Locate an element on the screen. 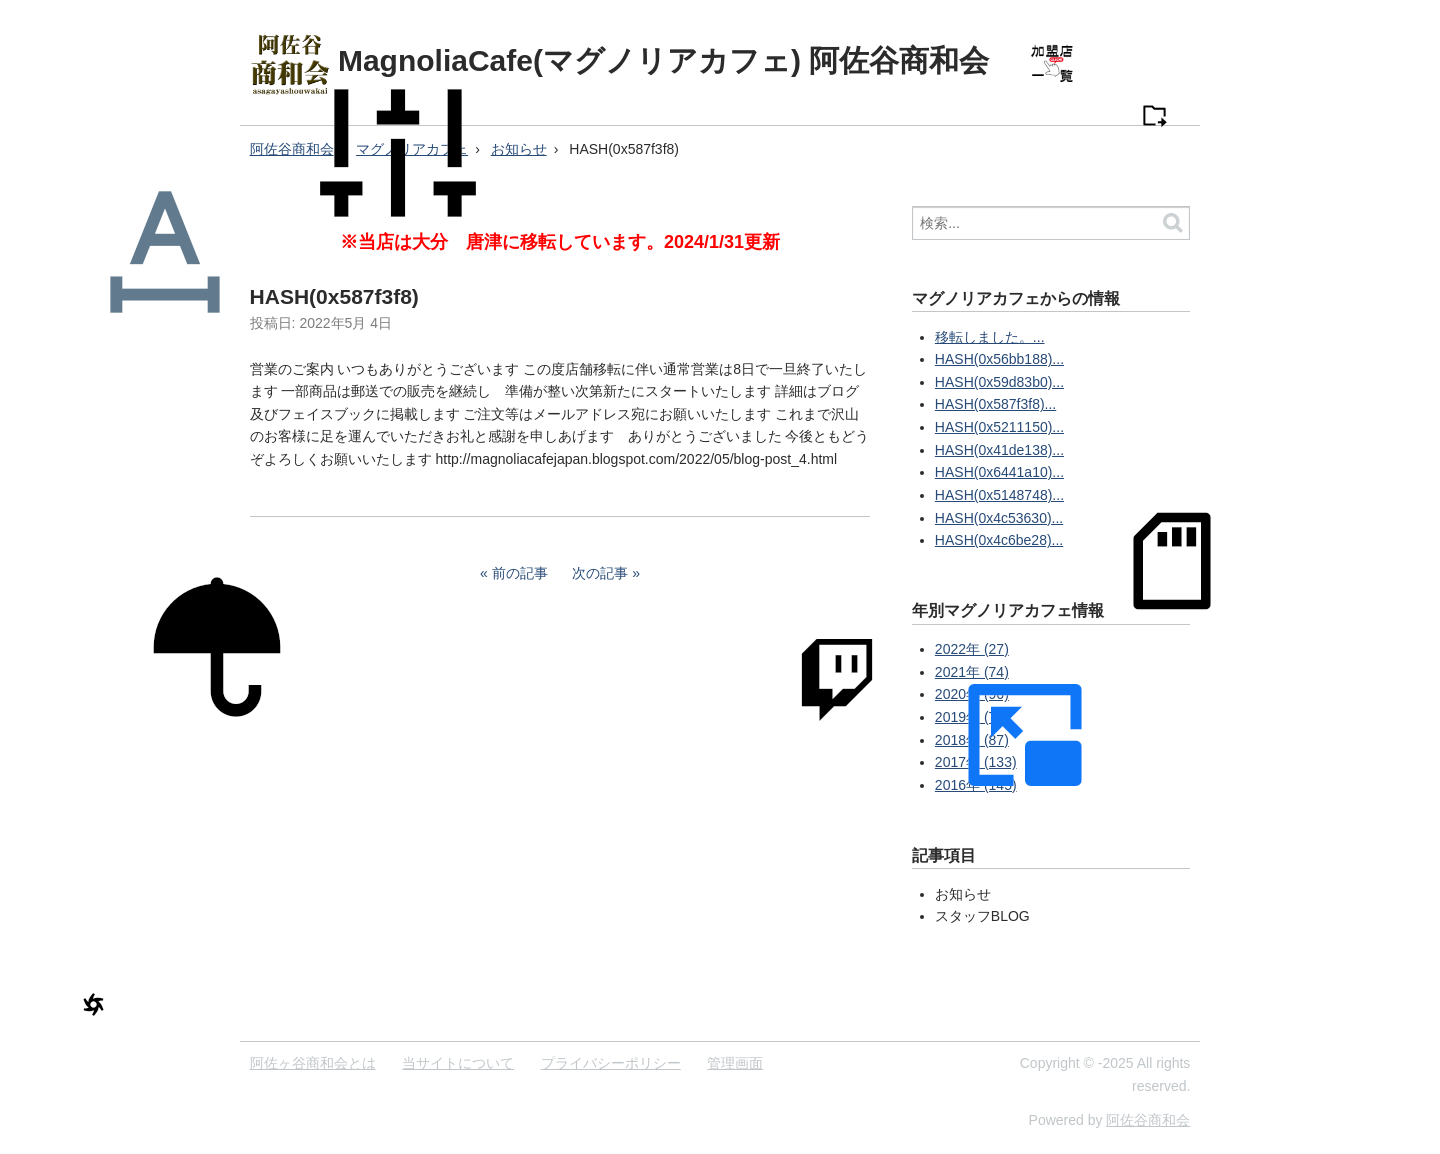 This screenshot has width=1440, height=1154. launch octane render application is located at coordinates (93, 1004).